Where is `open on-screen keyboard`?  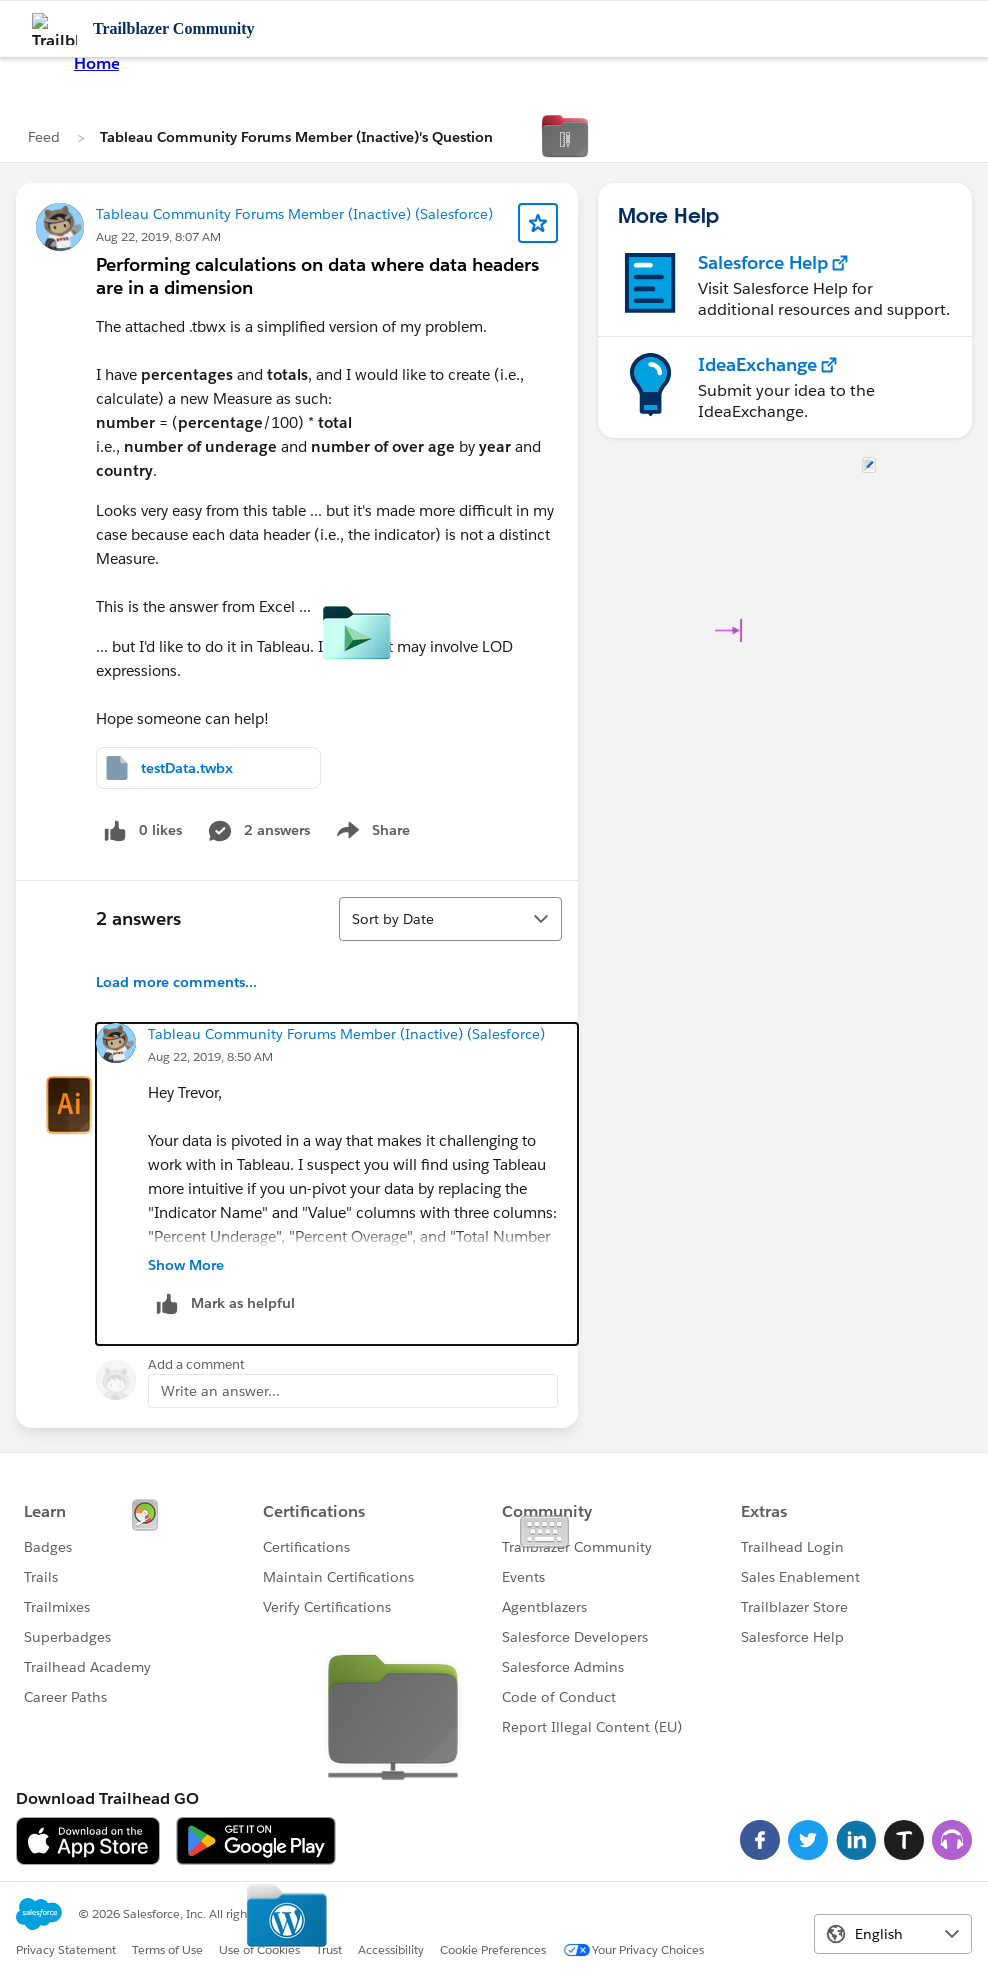 open on-screen keyboard is located at coordinates (544, 1531).